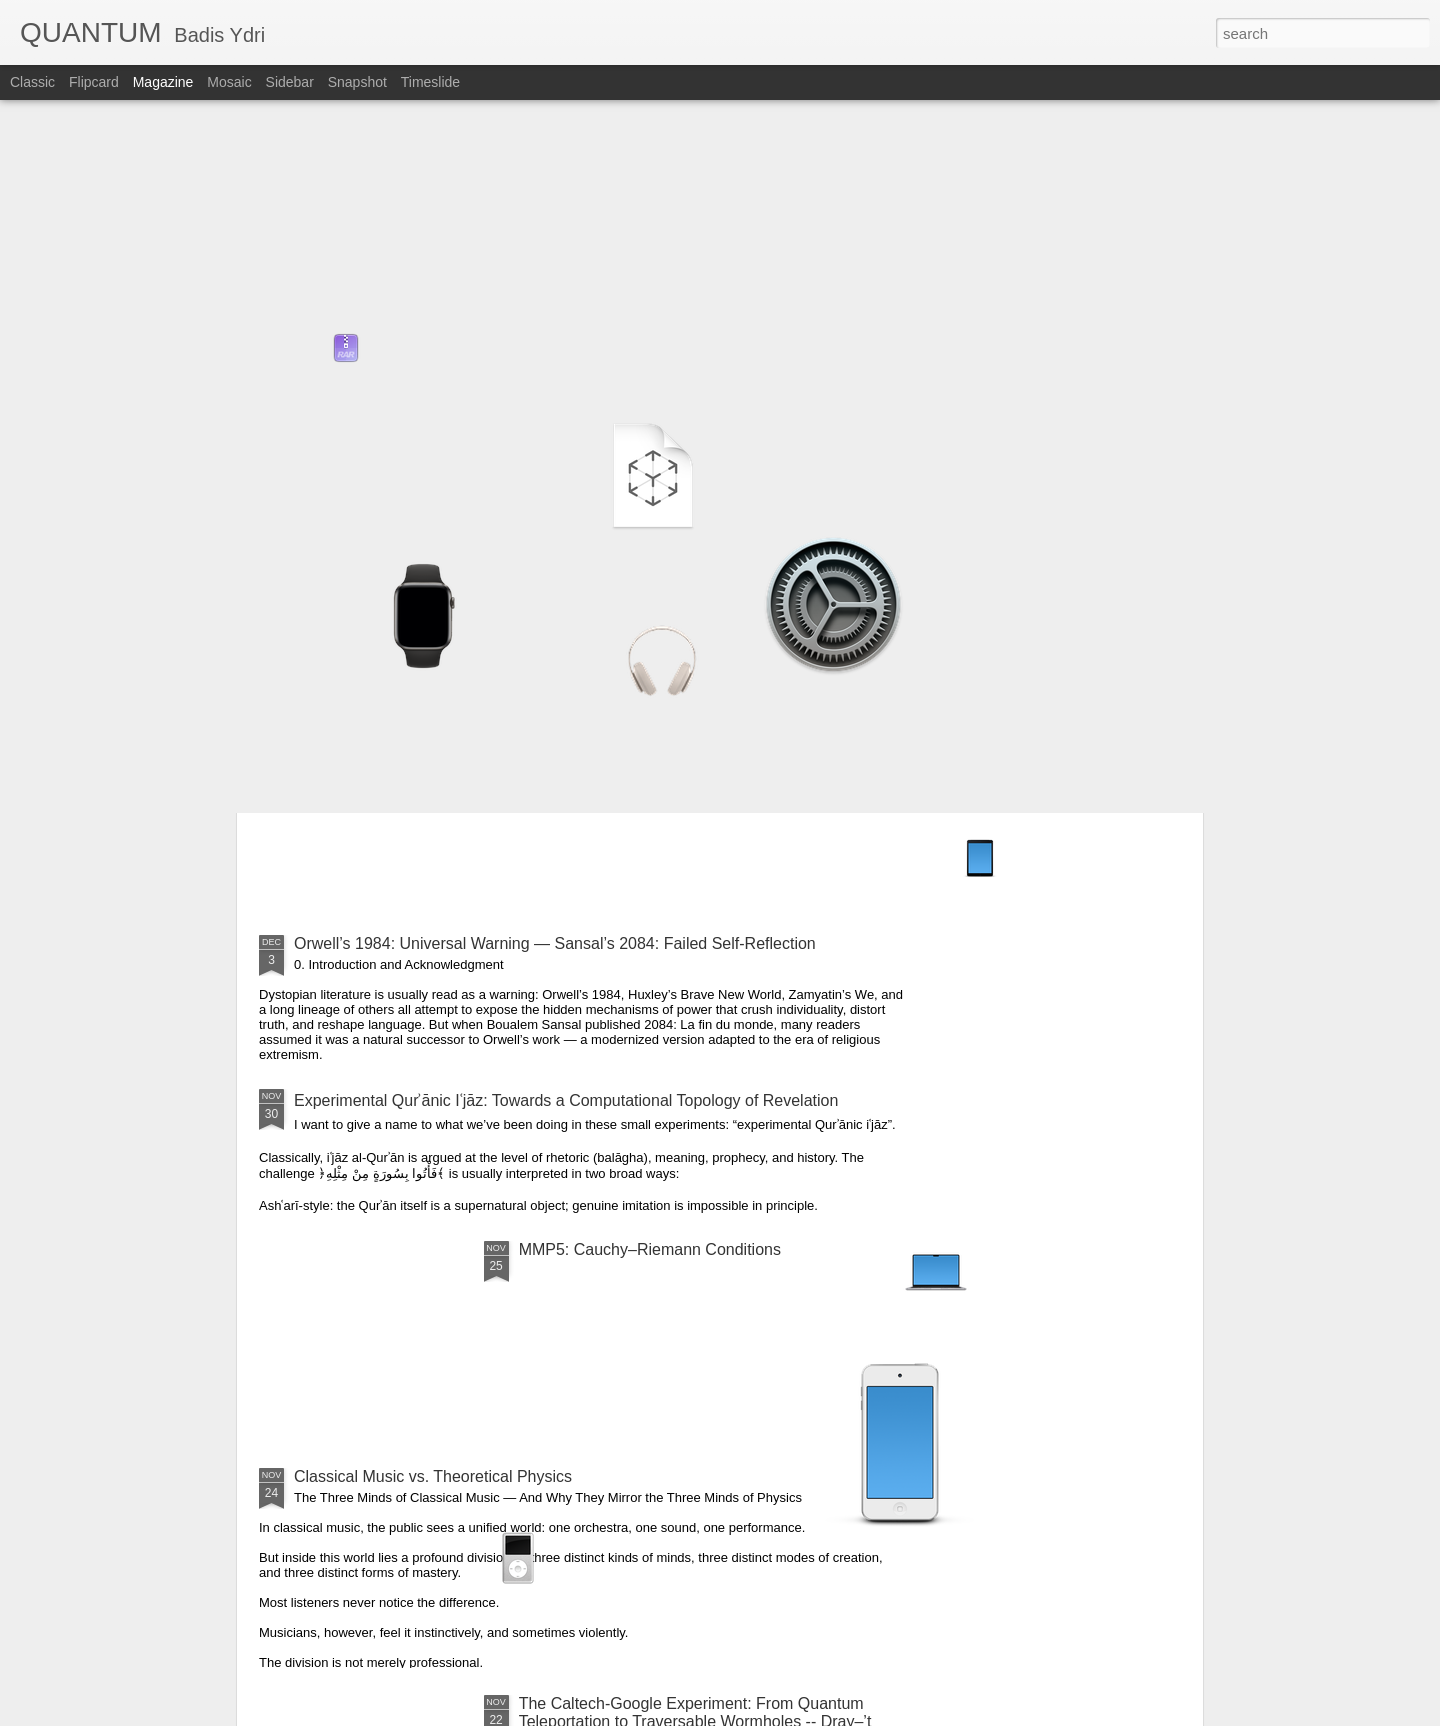 This screenshot has width=1440, height=1726. Describe the element at coordinates (833, 604) in the screenshot. I see `open system preferences or settings` at that location.